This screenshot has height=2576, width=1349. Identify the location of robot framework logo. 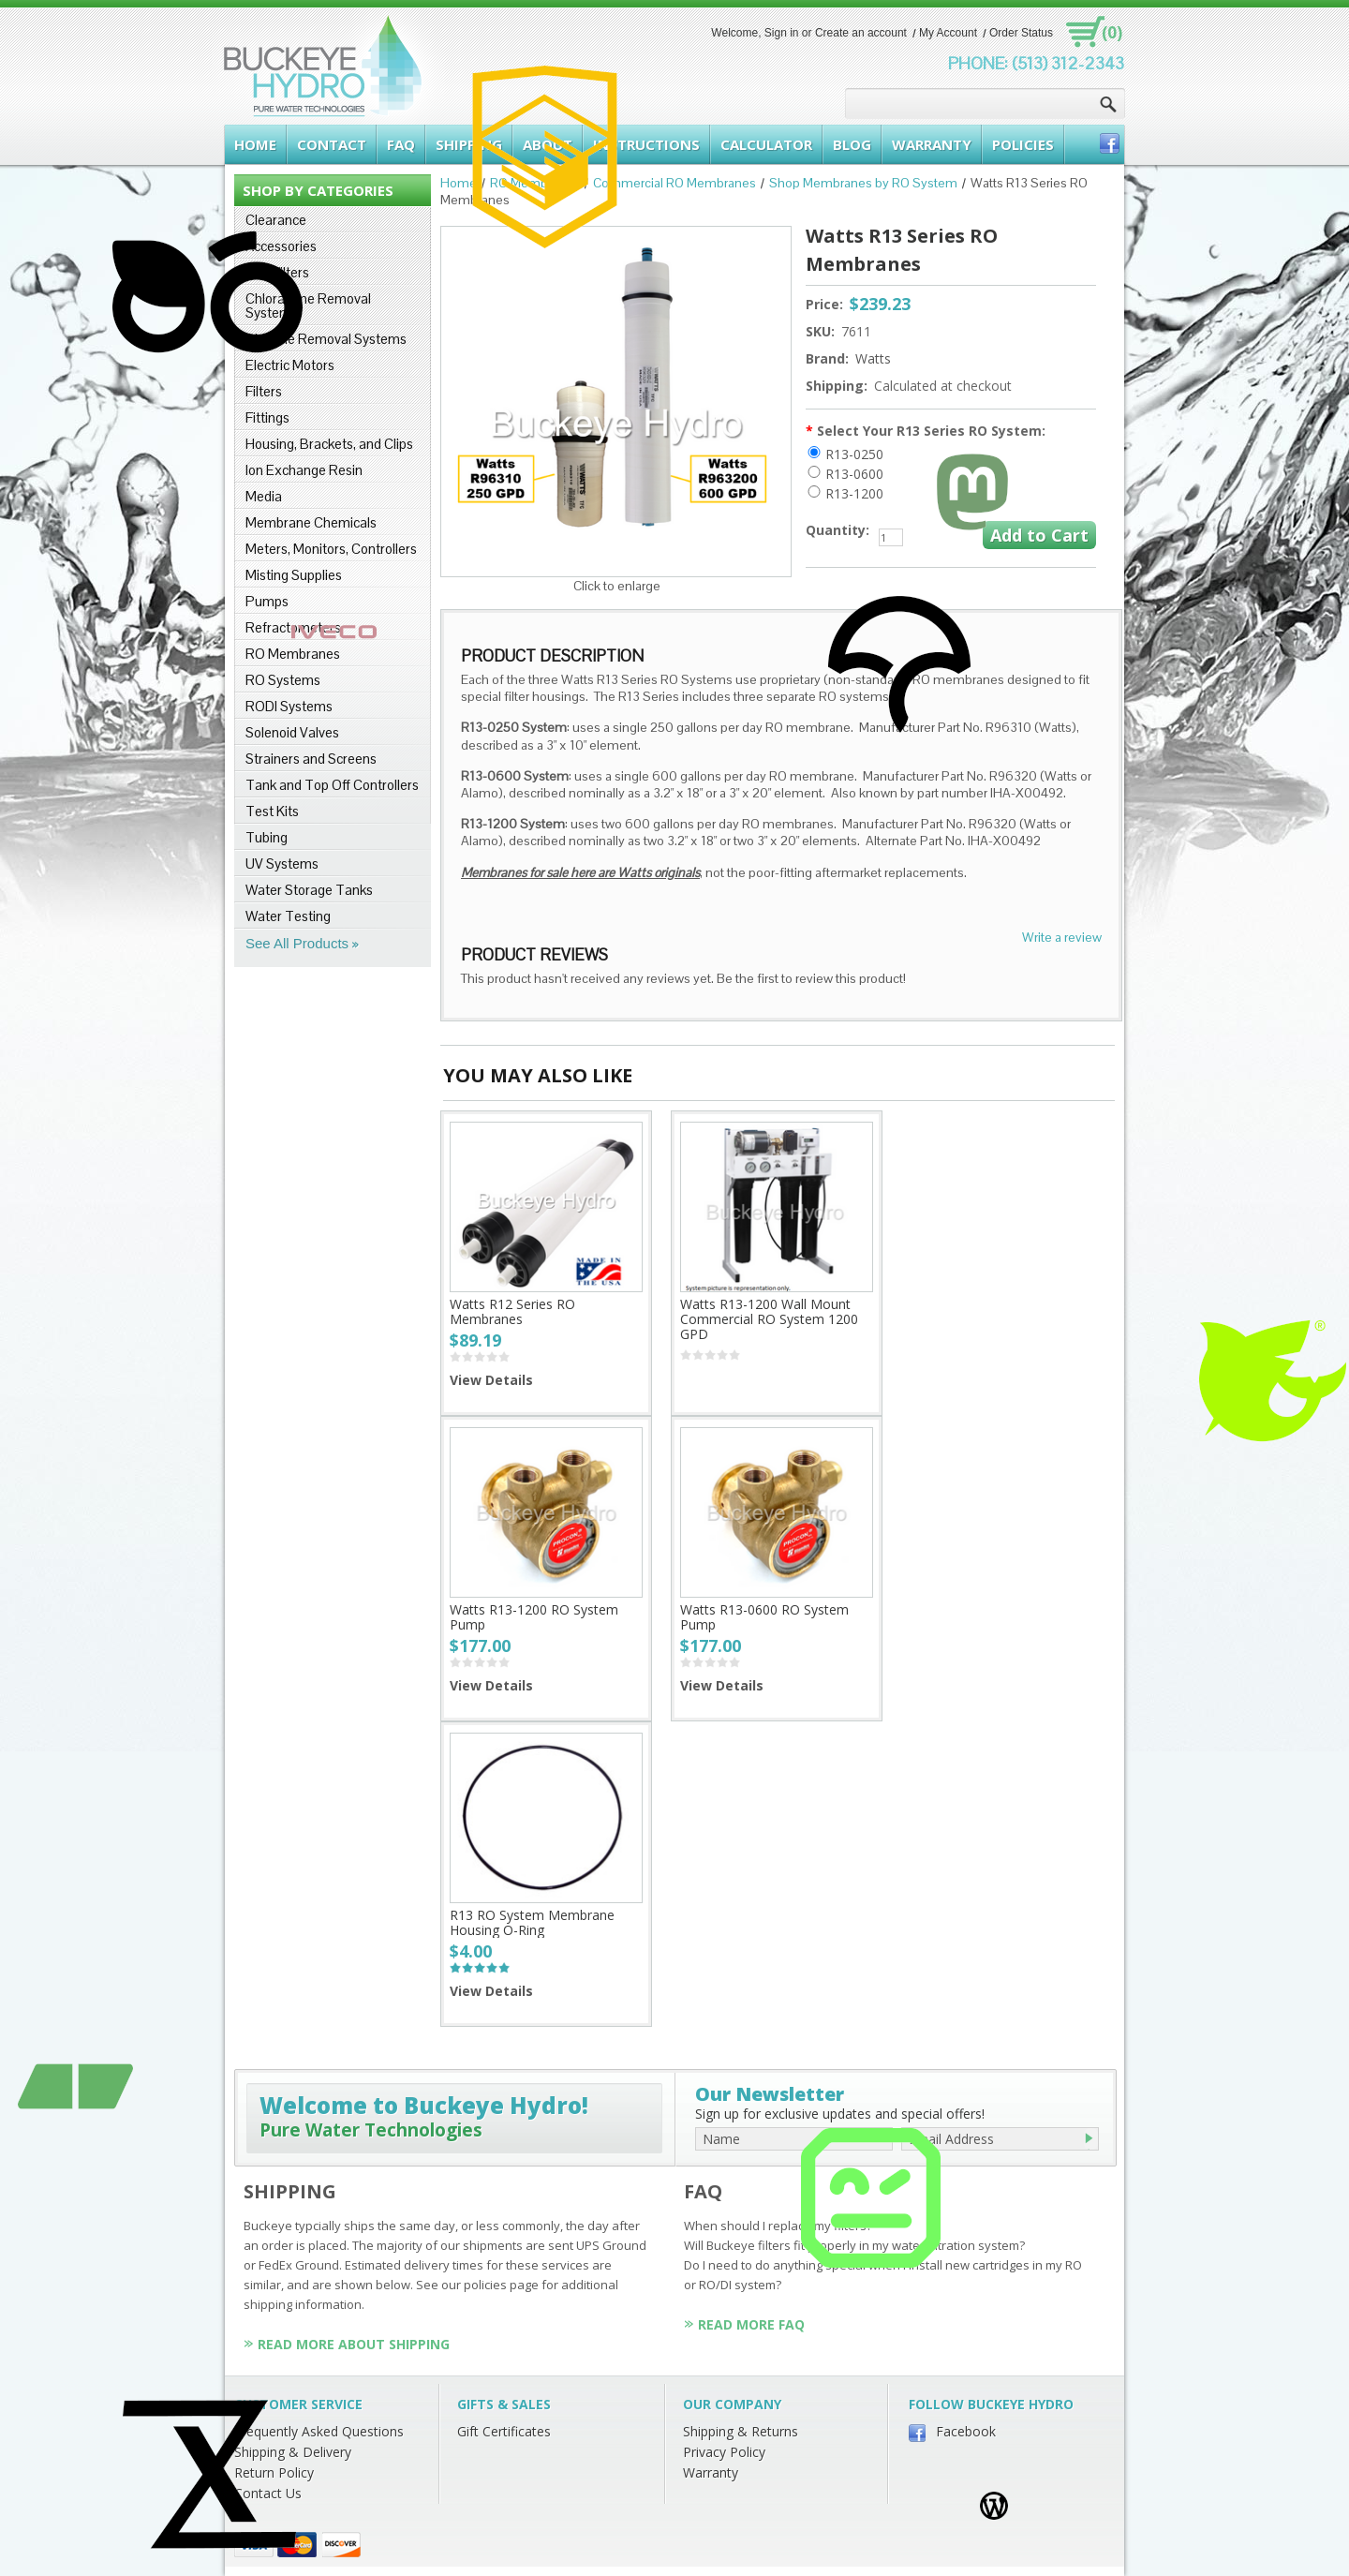
(870, 2197).